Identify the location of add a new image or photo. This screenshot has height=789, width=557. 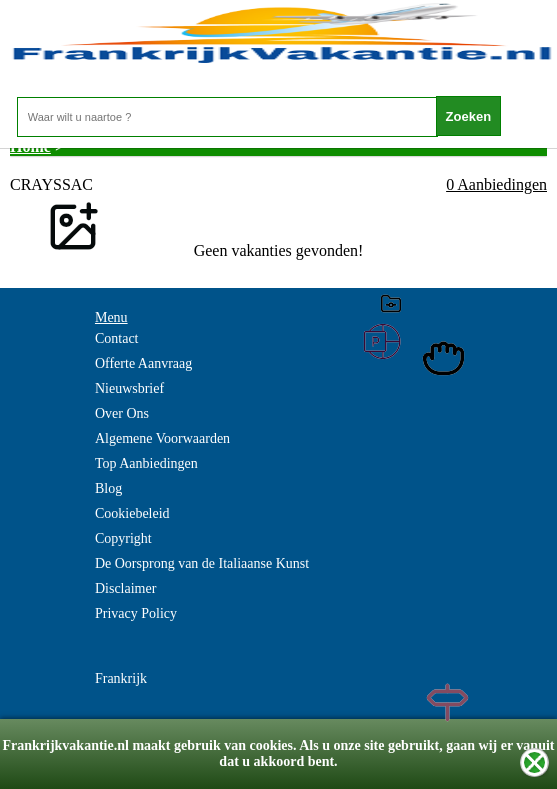
(73, 227).